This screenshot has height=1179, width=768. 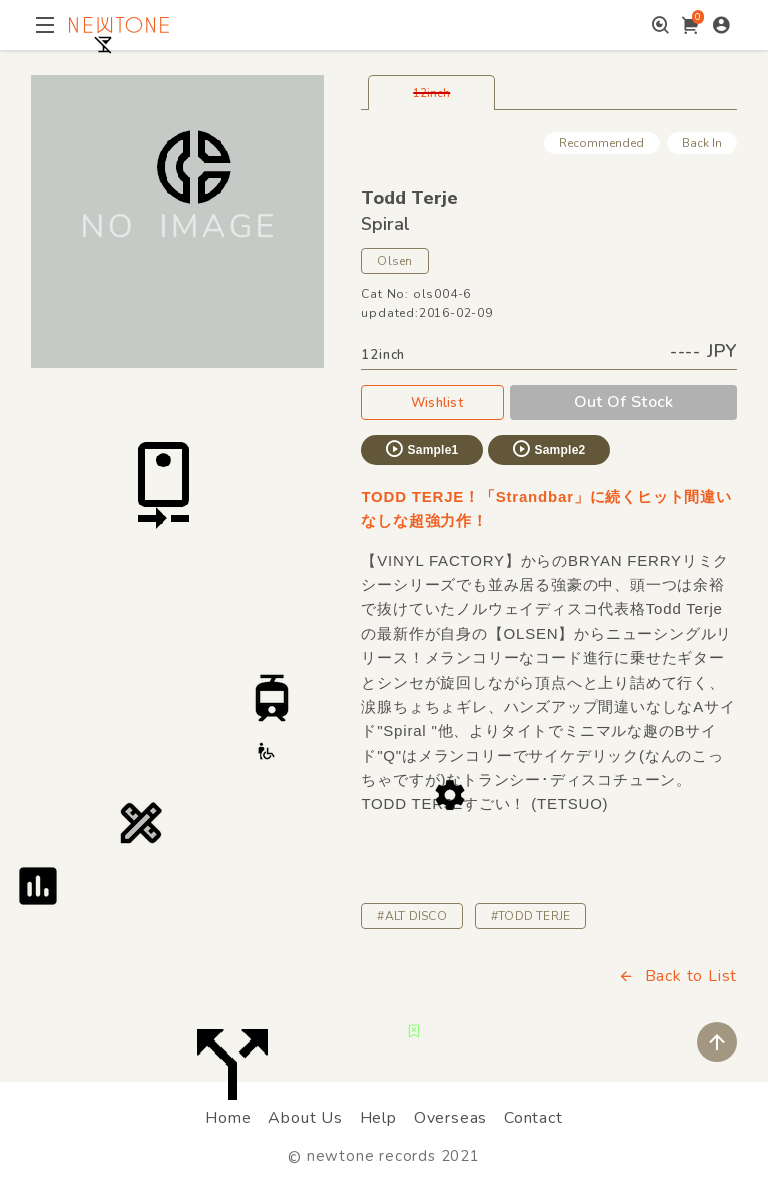 I want to click on indicates an alcohol-free zone or no drinks allowed, so click(x=103, y=44).